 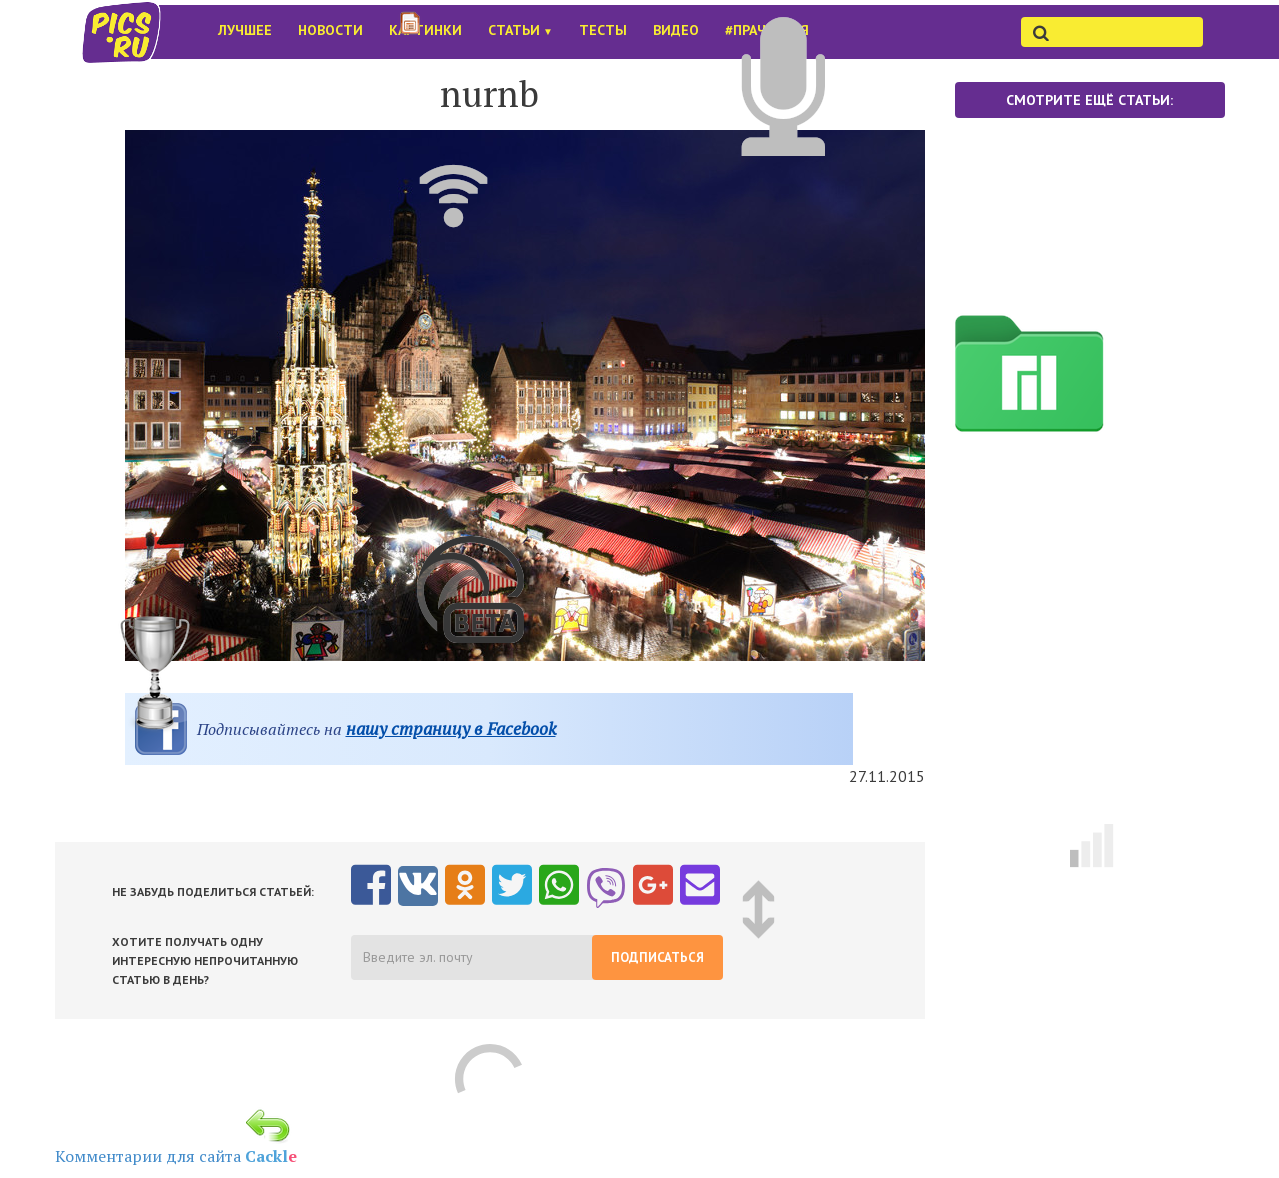 What do you see at coordinates (1028, 377) in the screenshot?
I see `open manjaro linux system folder` at bounding box center [1028, 377].